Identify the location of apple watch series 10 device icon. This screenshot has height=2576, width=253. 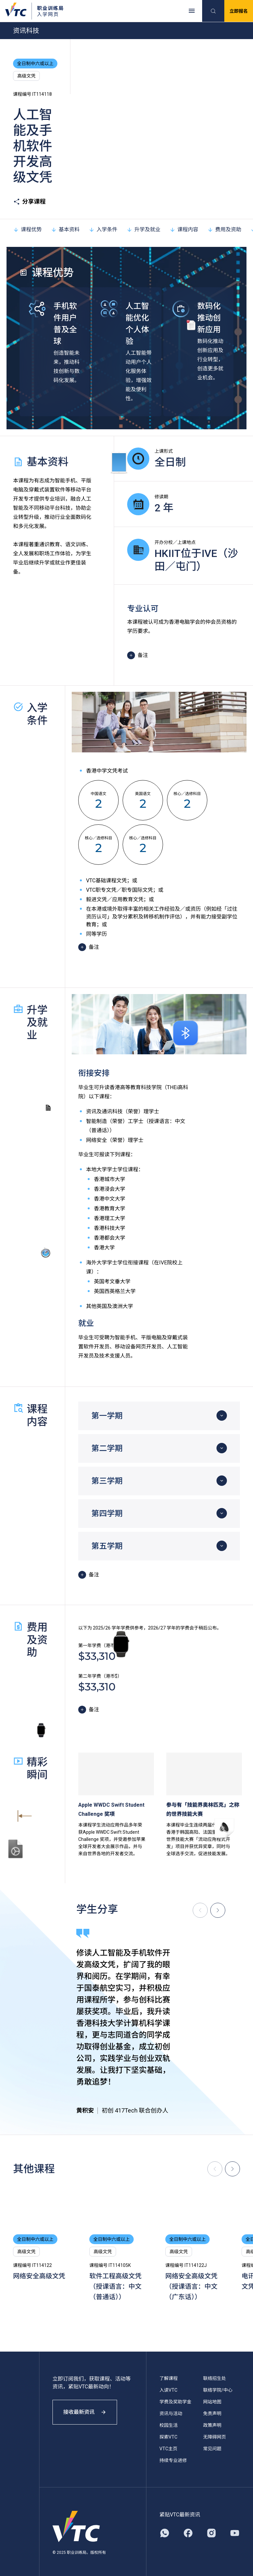
(121, 1644).